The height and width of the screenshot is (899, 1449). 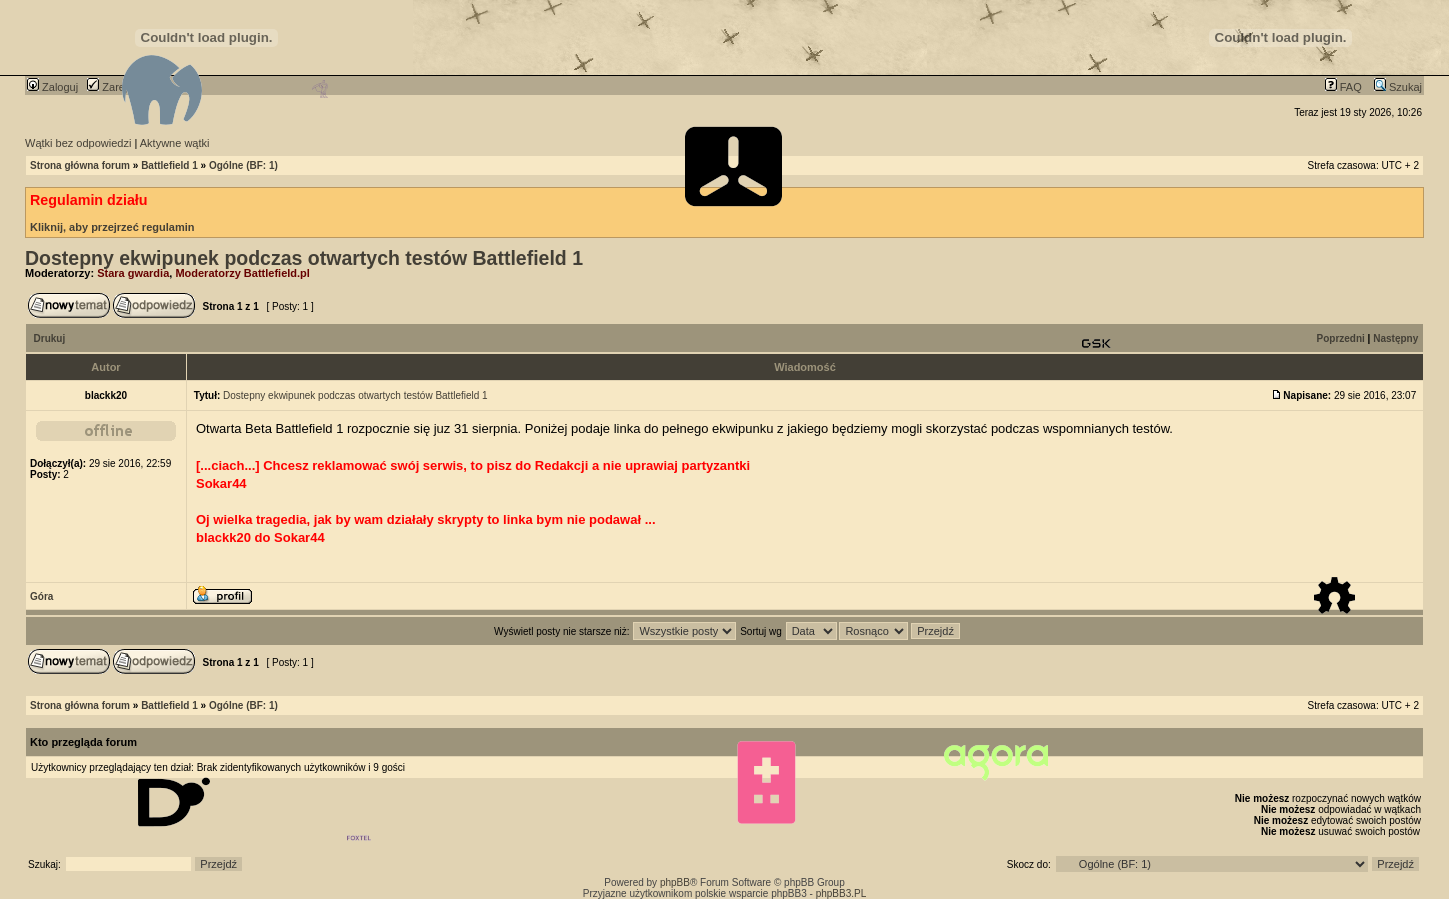 What do you see at coordinates (359, 838) in the screenshot?
I see `open the Foxtel streaming app` at bounding box center [359, 838].